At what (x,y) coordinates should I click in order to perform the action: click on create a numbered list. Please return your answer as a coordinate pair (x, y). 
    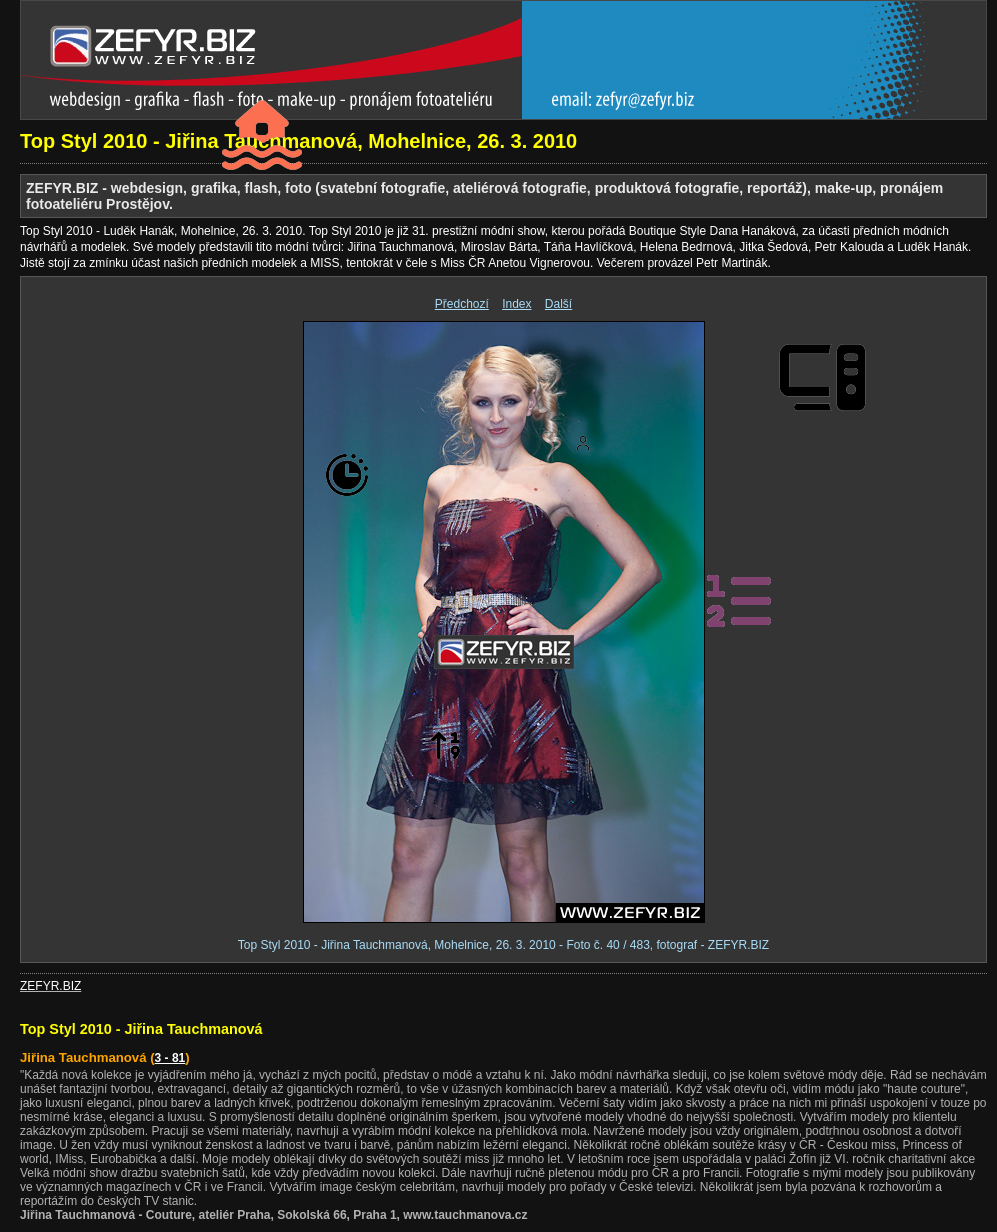
    Looking at the image, I should click on (739, 601).